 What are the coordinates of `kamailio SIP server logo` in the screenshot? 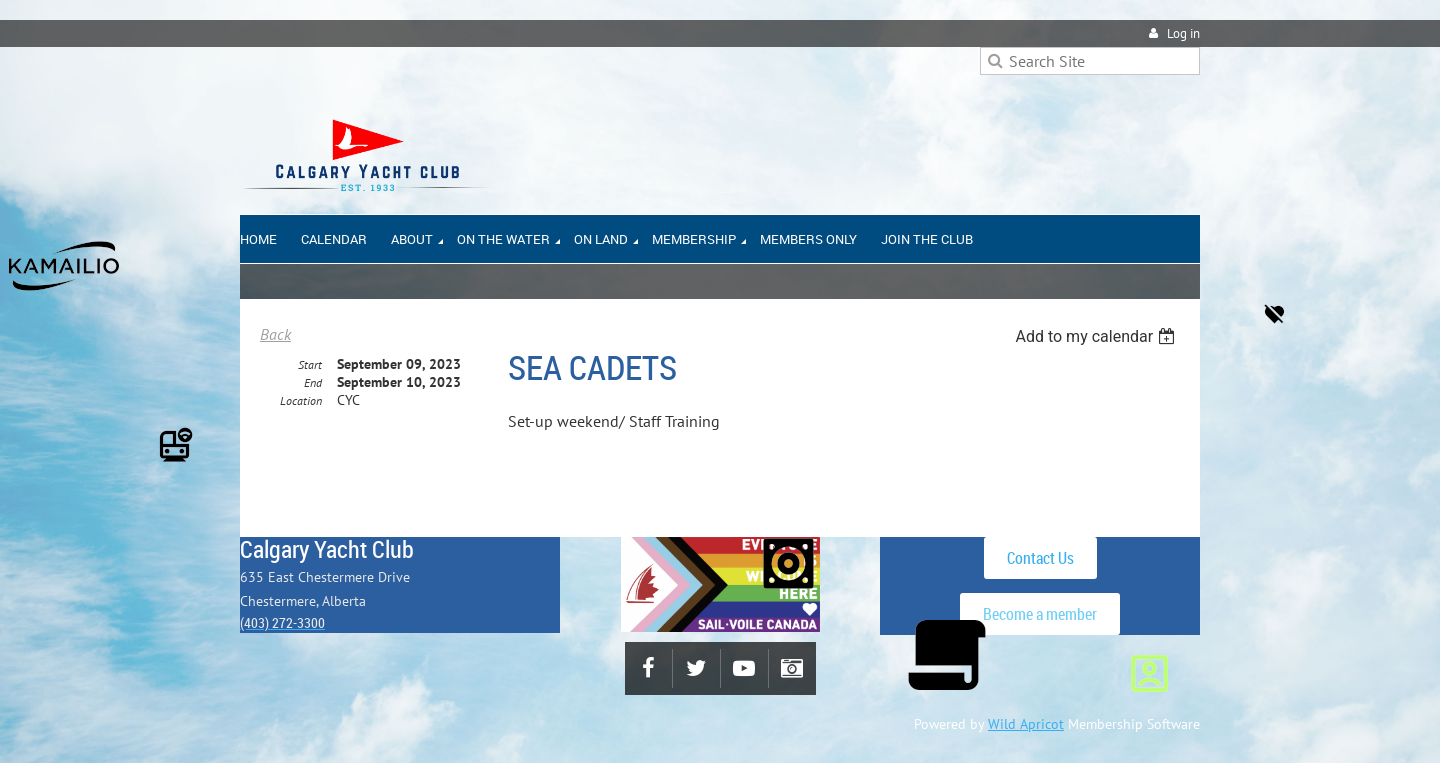 It's located at (64, 266).